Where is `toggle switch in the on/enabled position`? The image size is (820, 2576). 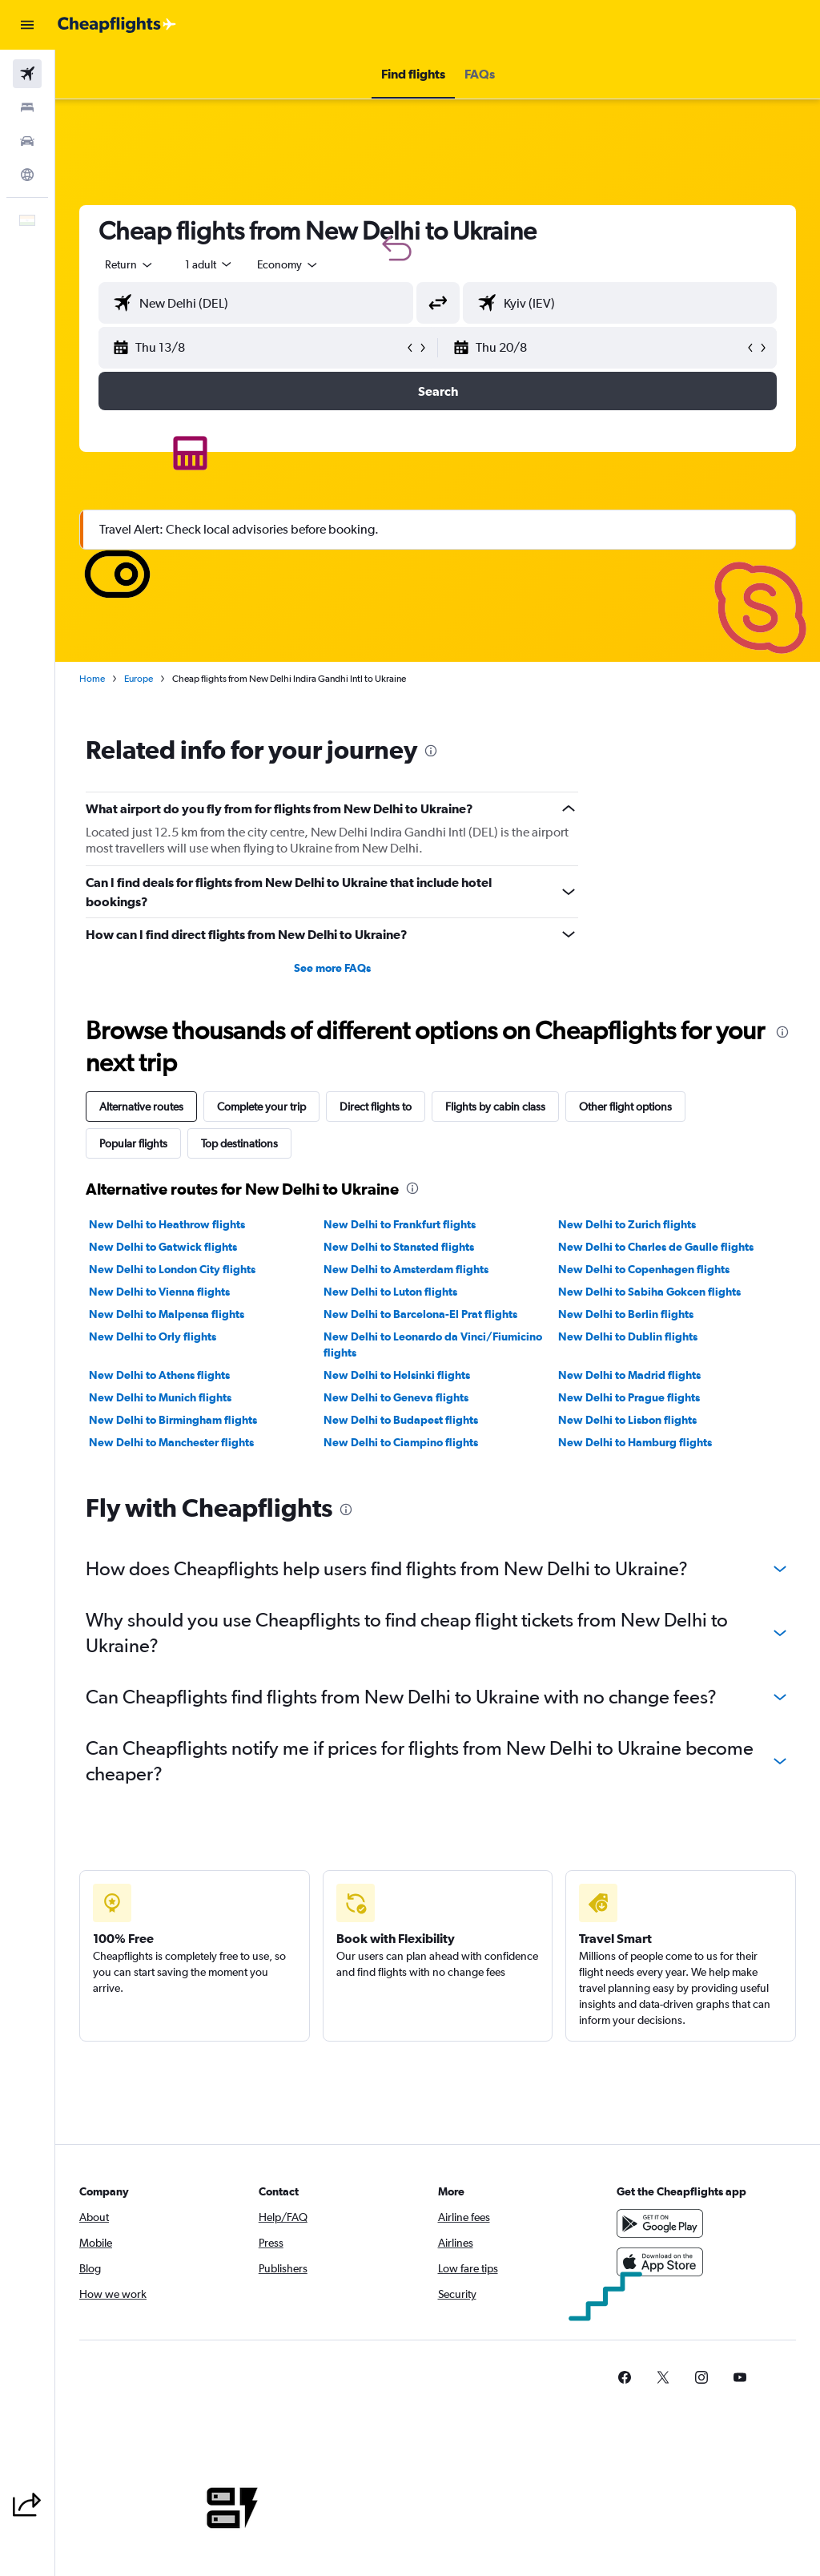
toggle switch in the on/enabled position is located at coordinates (117, 574).